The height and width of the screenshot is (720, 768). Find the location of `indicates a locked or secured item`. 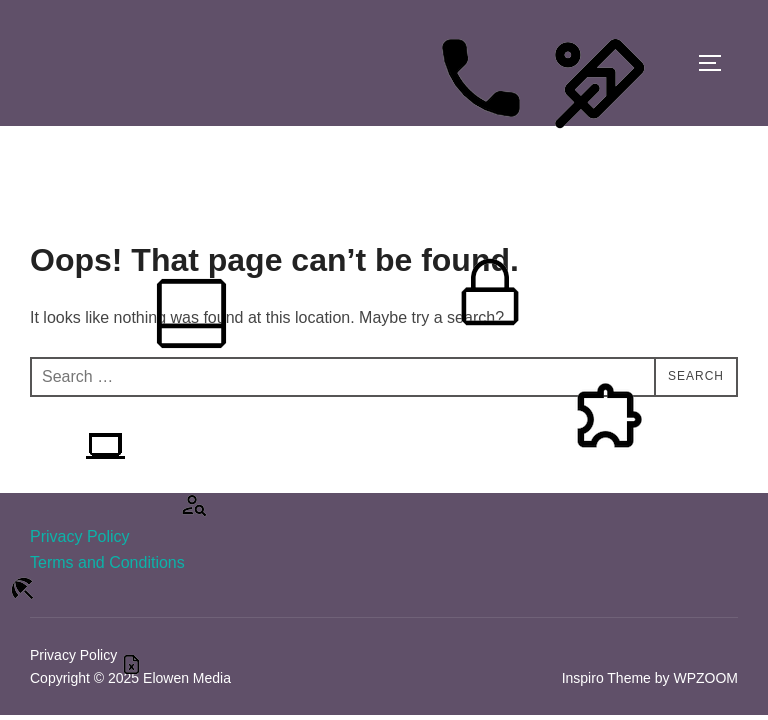

indicates a locked or secured item is located at coordinates (490, 292).